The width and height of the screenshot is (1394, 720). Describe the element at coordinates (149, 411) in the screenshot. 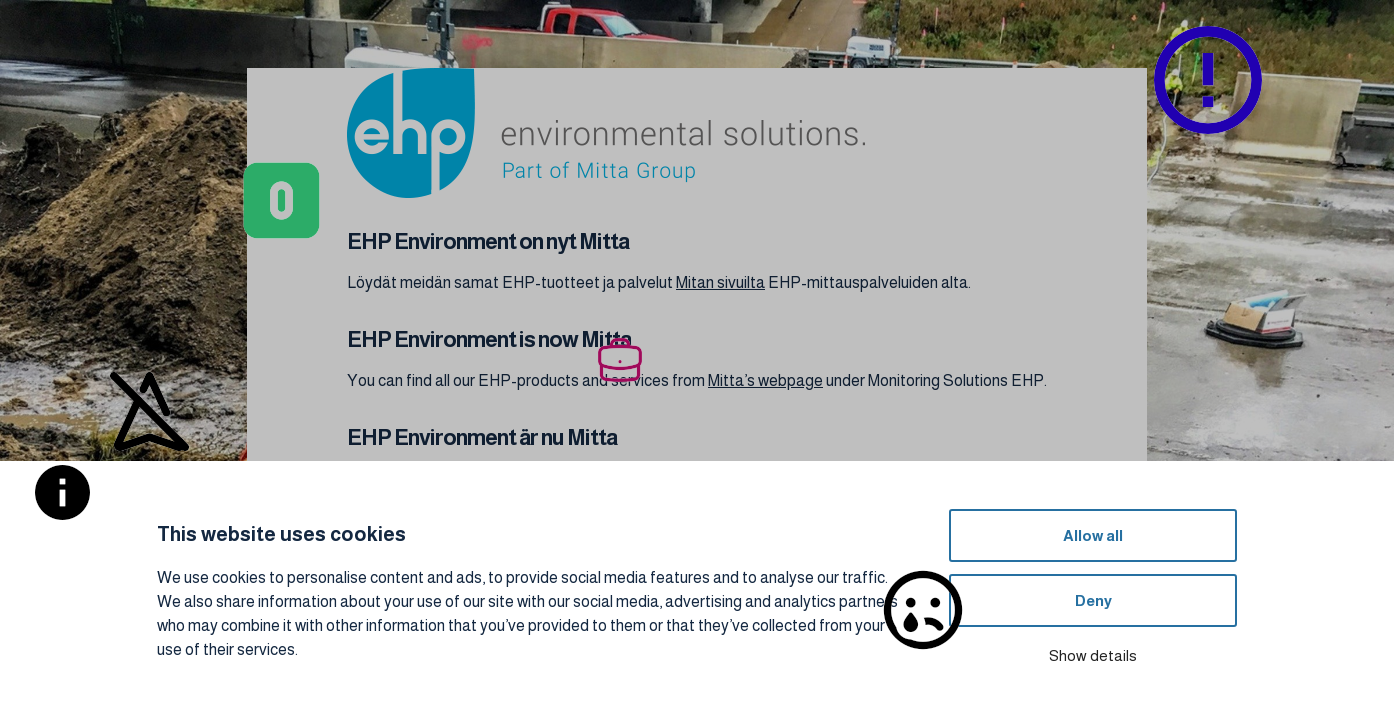

I see `navigation or GPS is disabled` at that location.